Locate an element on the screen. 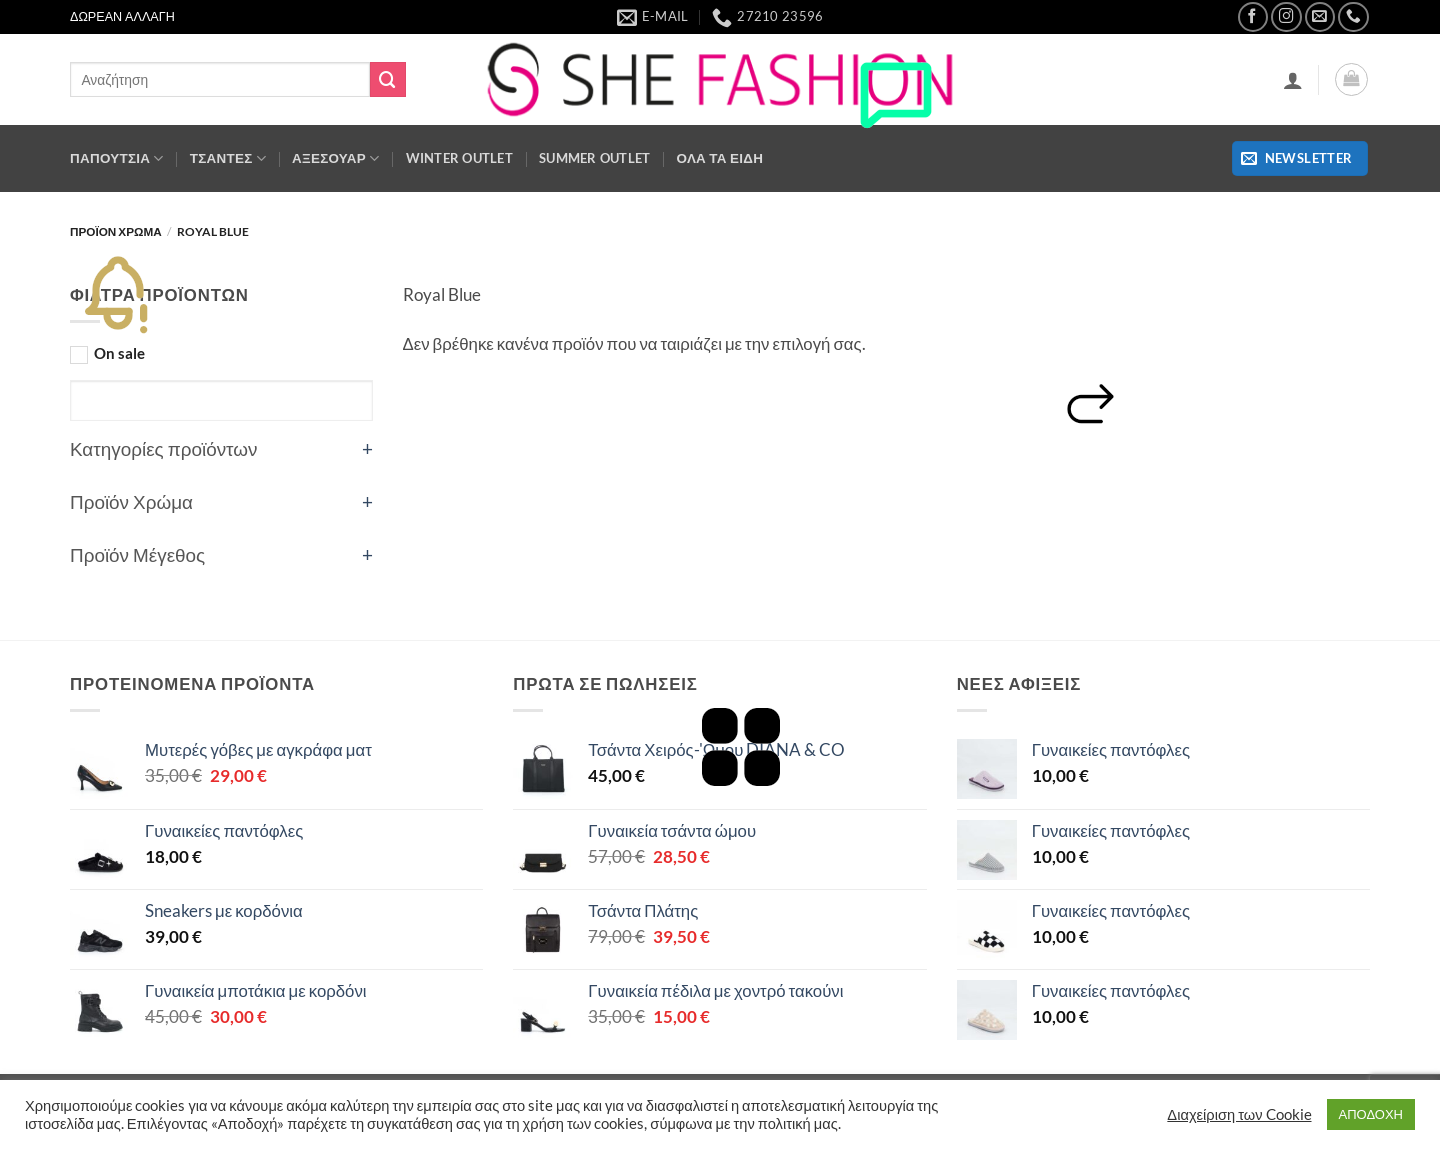  redo last action is located at coordinates (1090, 405).